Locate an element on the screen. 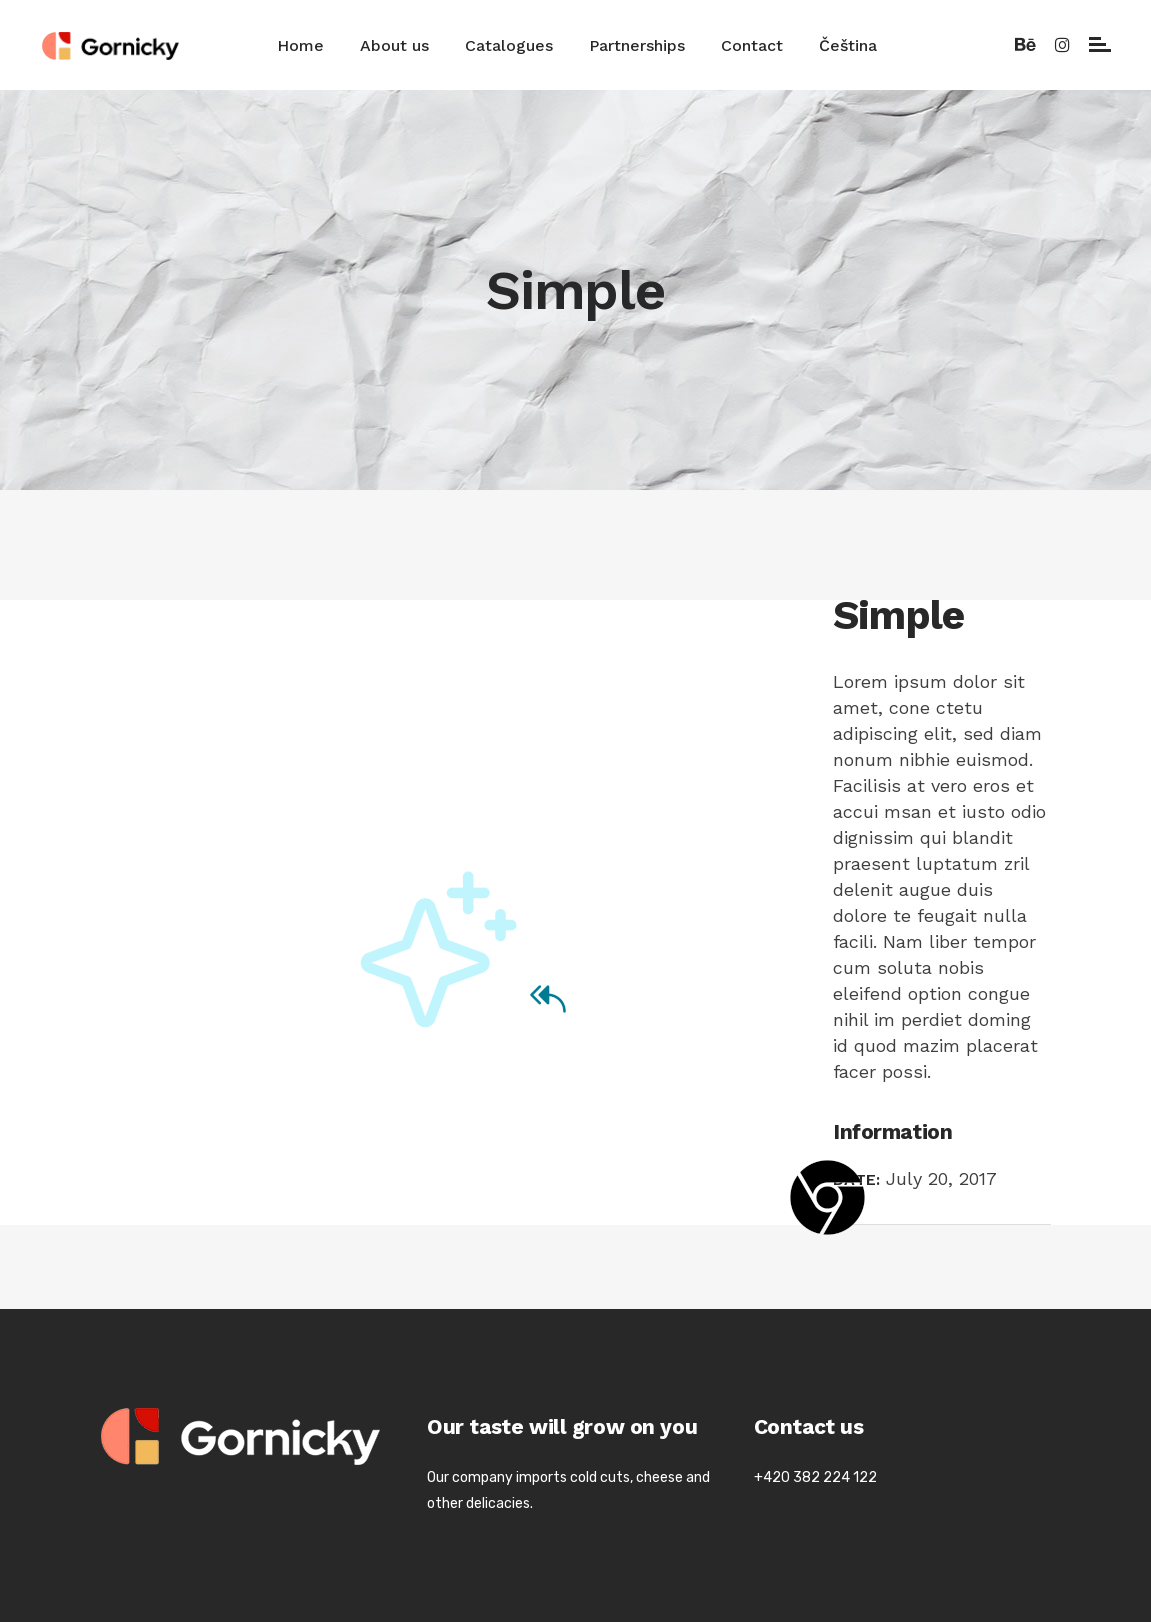 This screenshot has width=1151, height=1622. open link in Google Chrome browser is located at coordinates (827, 1197).